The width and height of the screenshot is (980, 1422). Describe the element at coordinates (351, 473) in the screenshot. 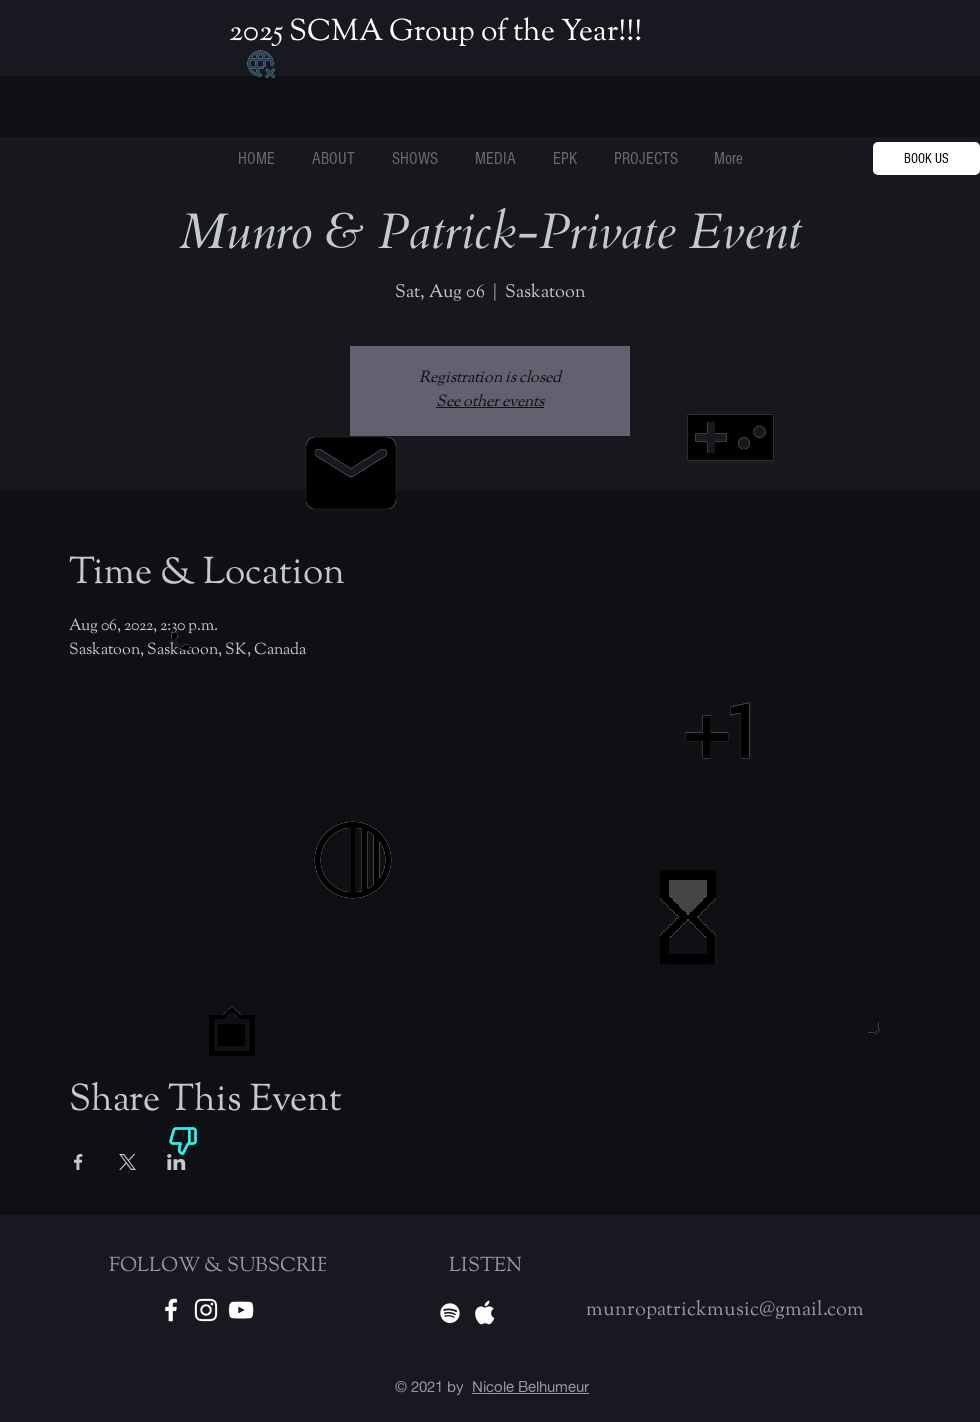

I see `open your email inbox` at that location.